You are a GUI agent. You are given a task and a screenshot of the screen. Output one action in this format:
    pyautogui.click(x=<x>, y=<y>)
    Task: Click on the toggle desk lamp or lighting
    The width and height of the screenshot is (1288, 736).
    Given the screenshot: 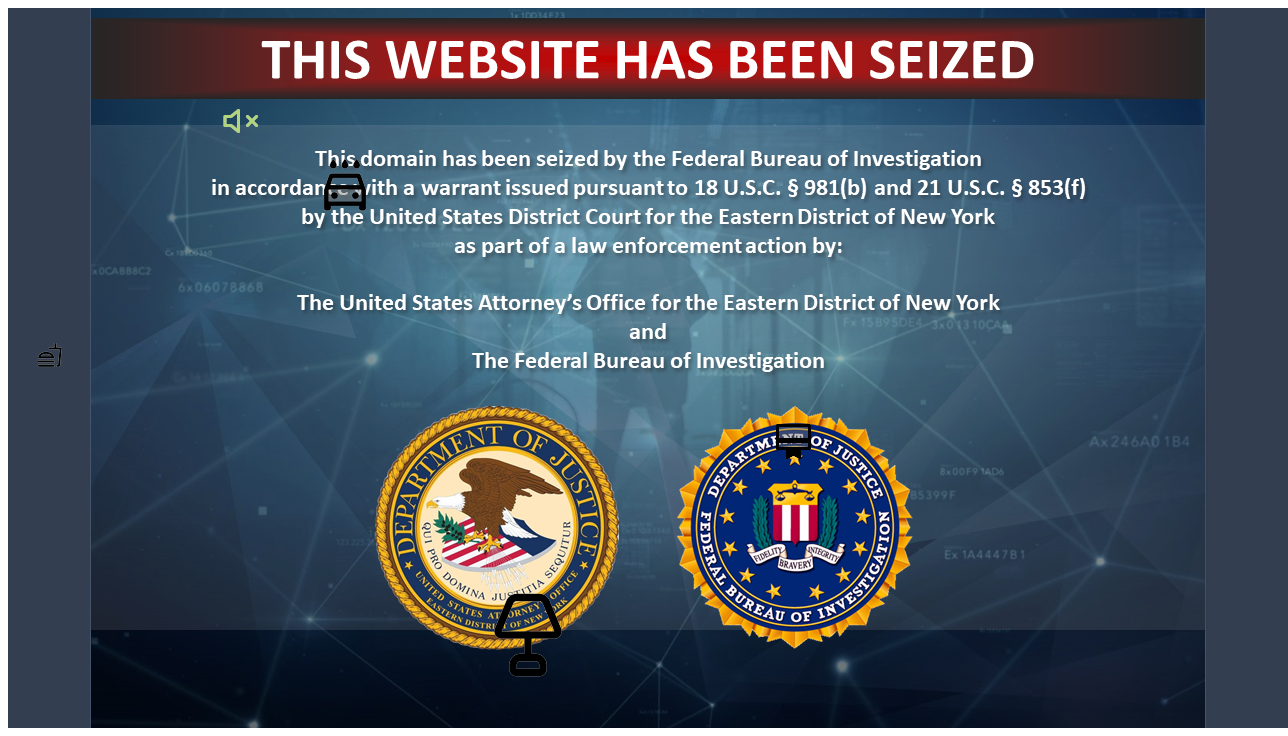 What is the action you would take?
    pyautogui.click(x=528, y=635)
    